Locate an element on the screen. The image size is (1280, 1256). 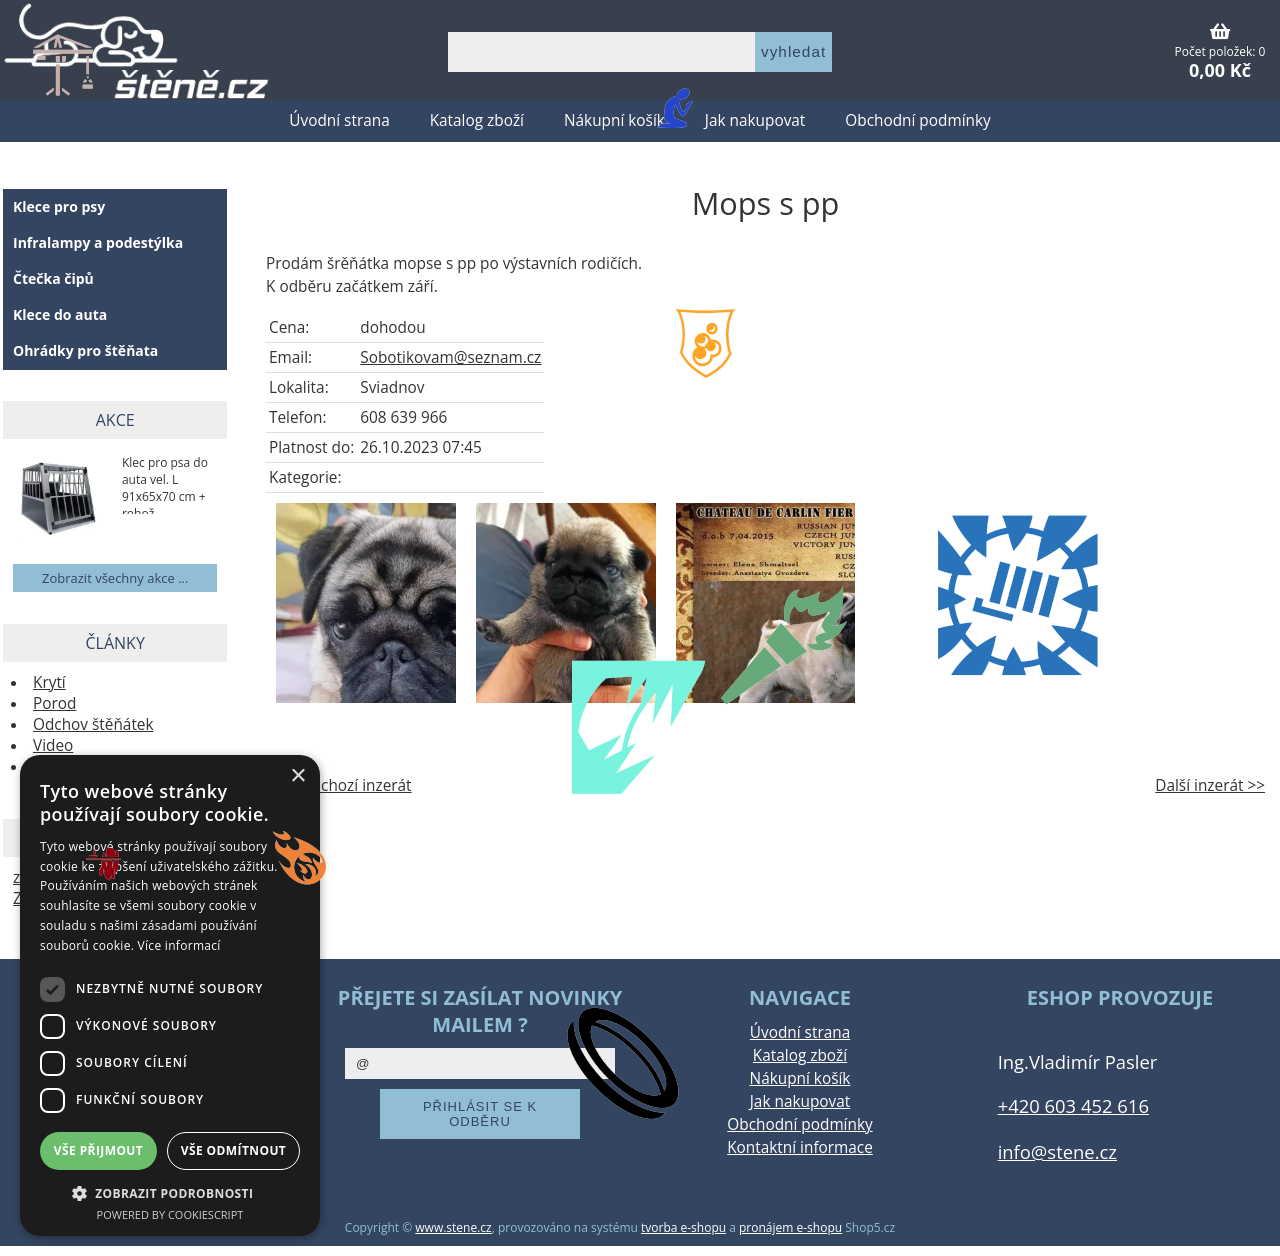
toggle flashlight or torch mode is located at coordinates (783, 641).